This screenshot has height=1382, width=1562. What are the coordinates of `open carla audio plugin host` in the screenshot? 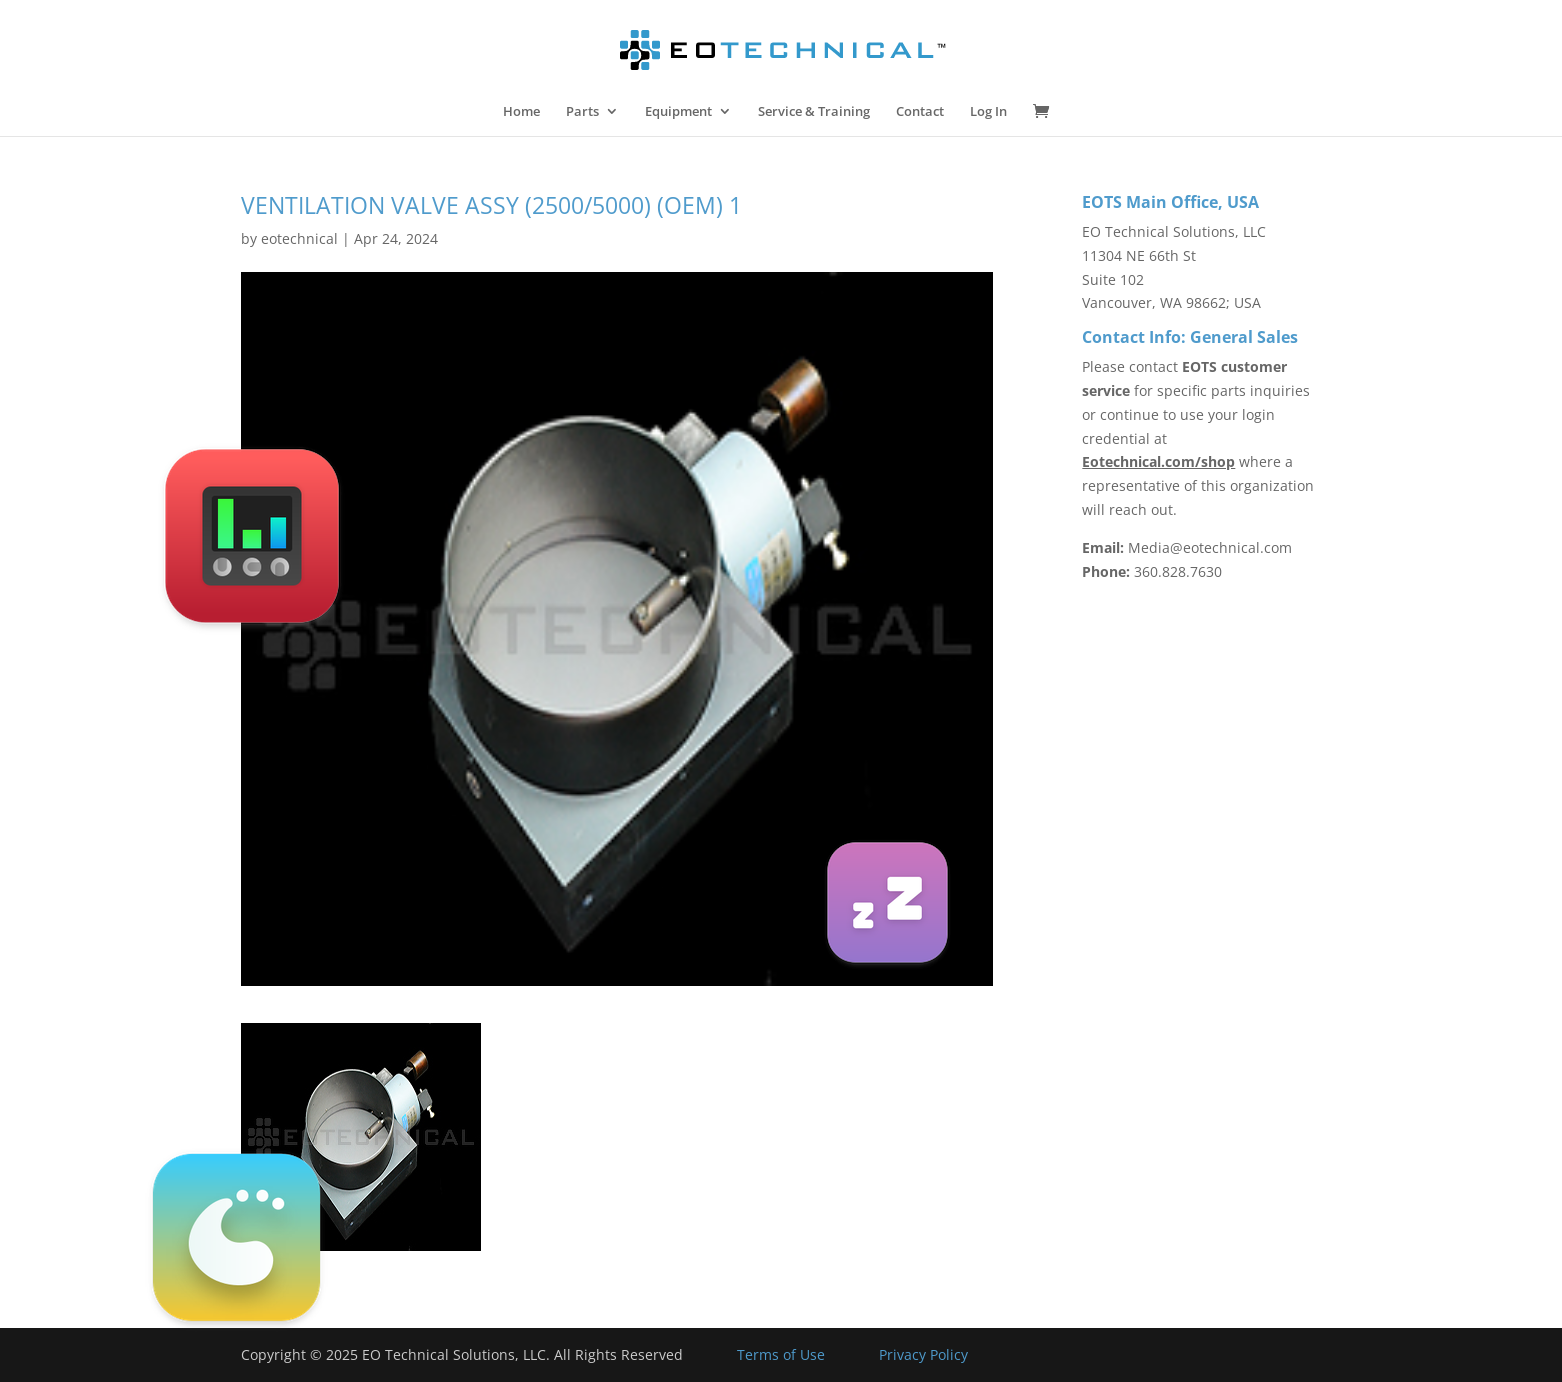 It's located at (252, 536).